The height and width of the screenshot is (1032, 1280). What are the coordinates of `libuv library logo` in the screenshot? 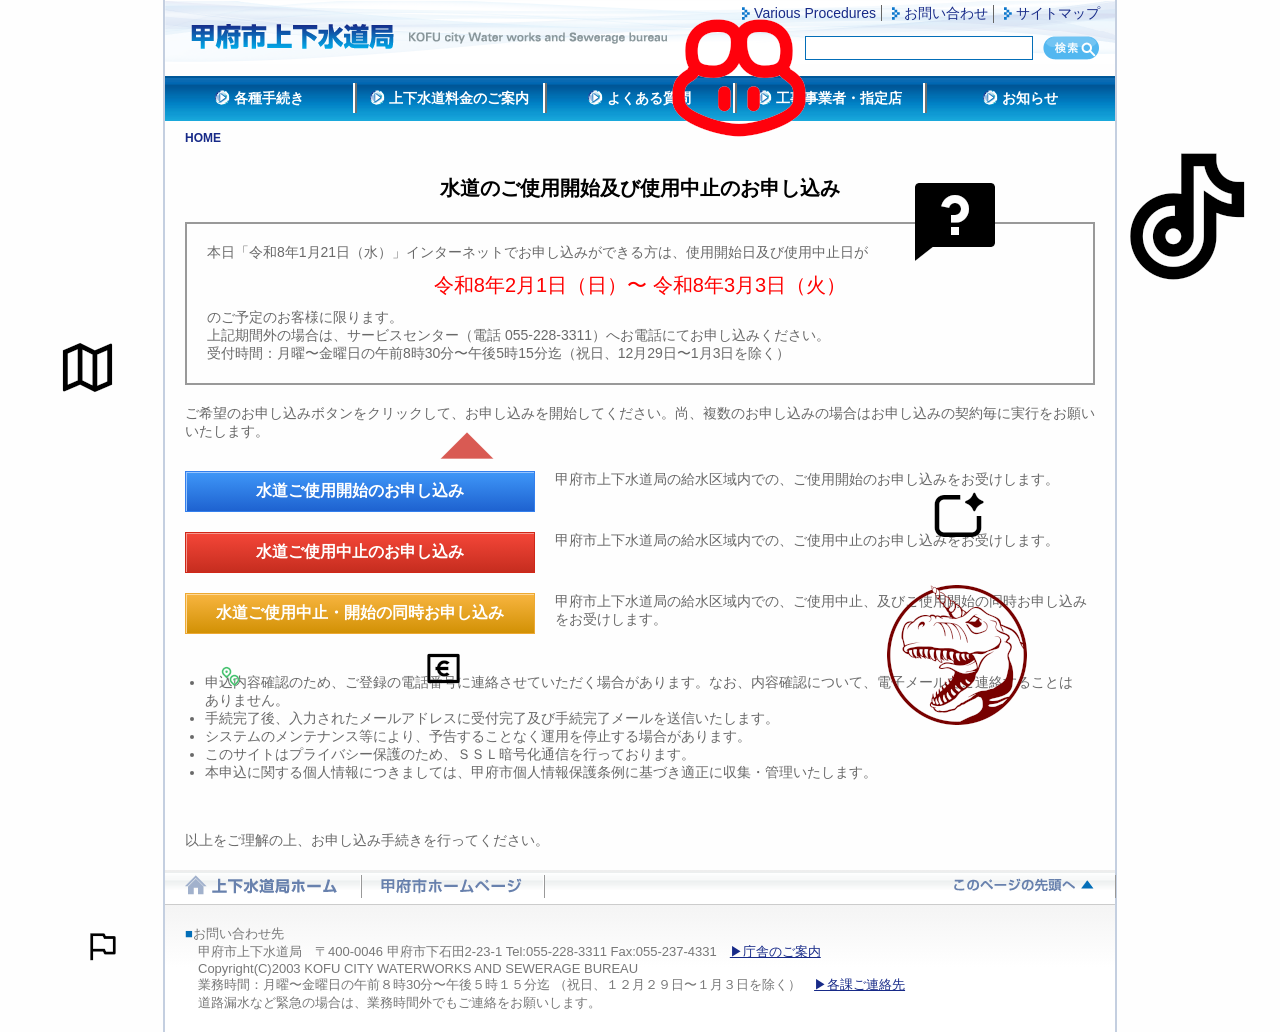 It's located at (957, 655).